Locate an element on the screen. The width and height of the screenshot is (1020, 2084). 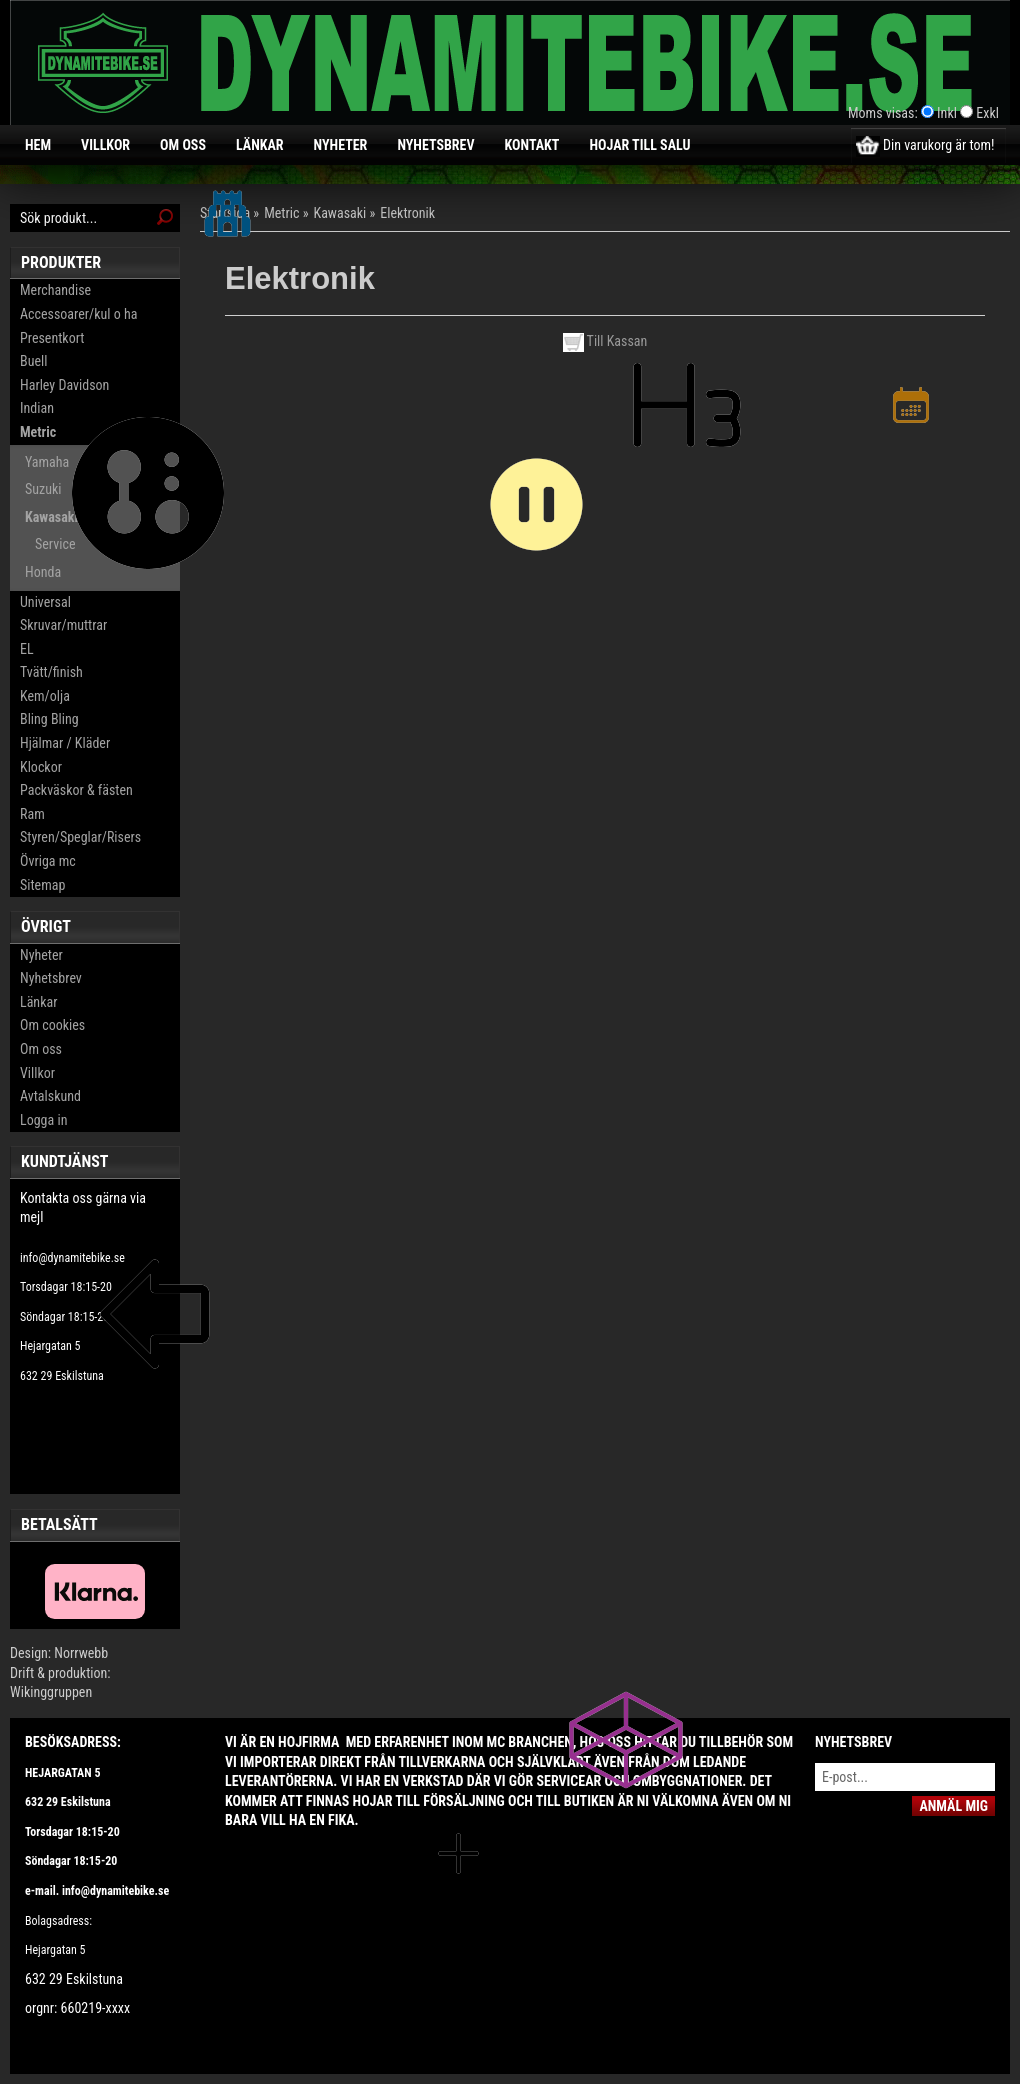
format text as heading level 3 is located at coordinates (687, 405).